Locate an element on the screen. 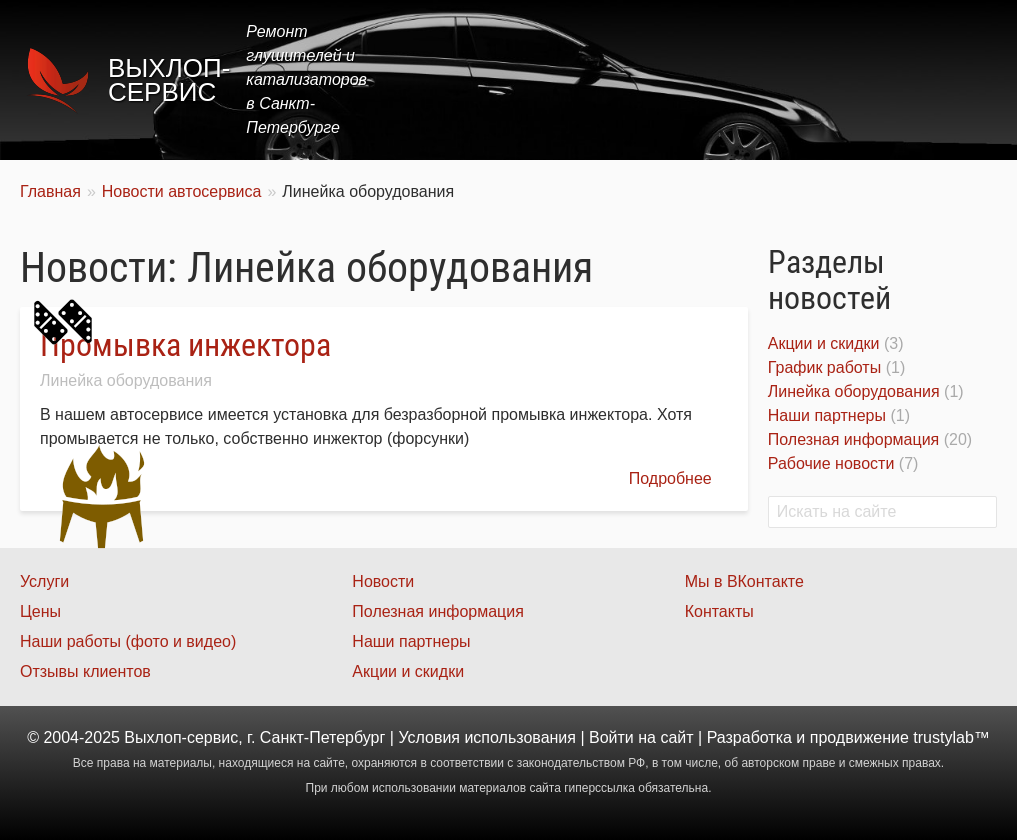  indicates fire pit or outdoor heating element is located at coordinates (101, 496).